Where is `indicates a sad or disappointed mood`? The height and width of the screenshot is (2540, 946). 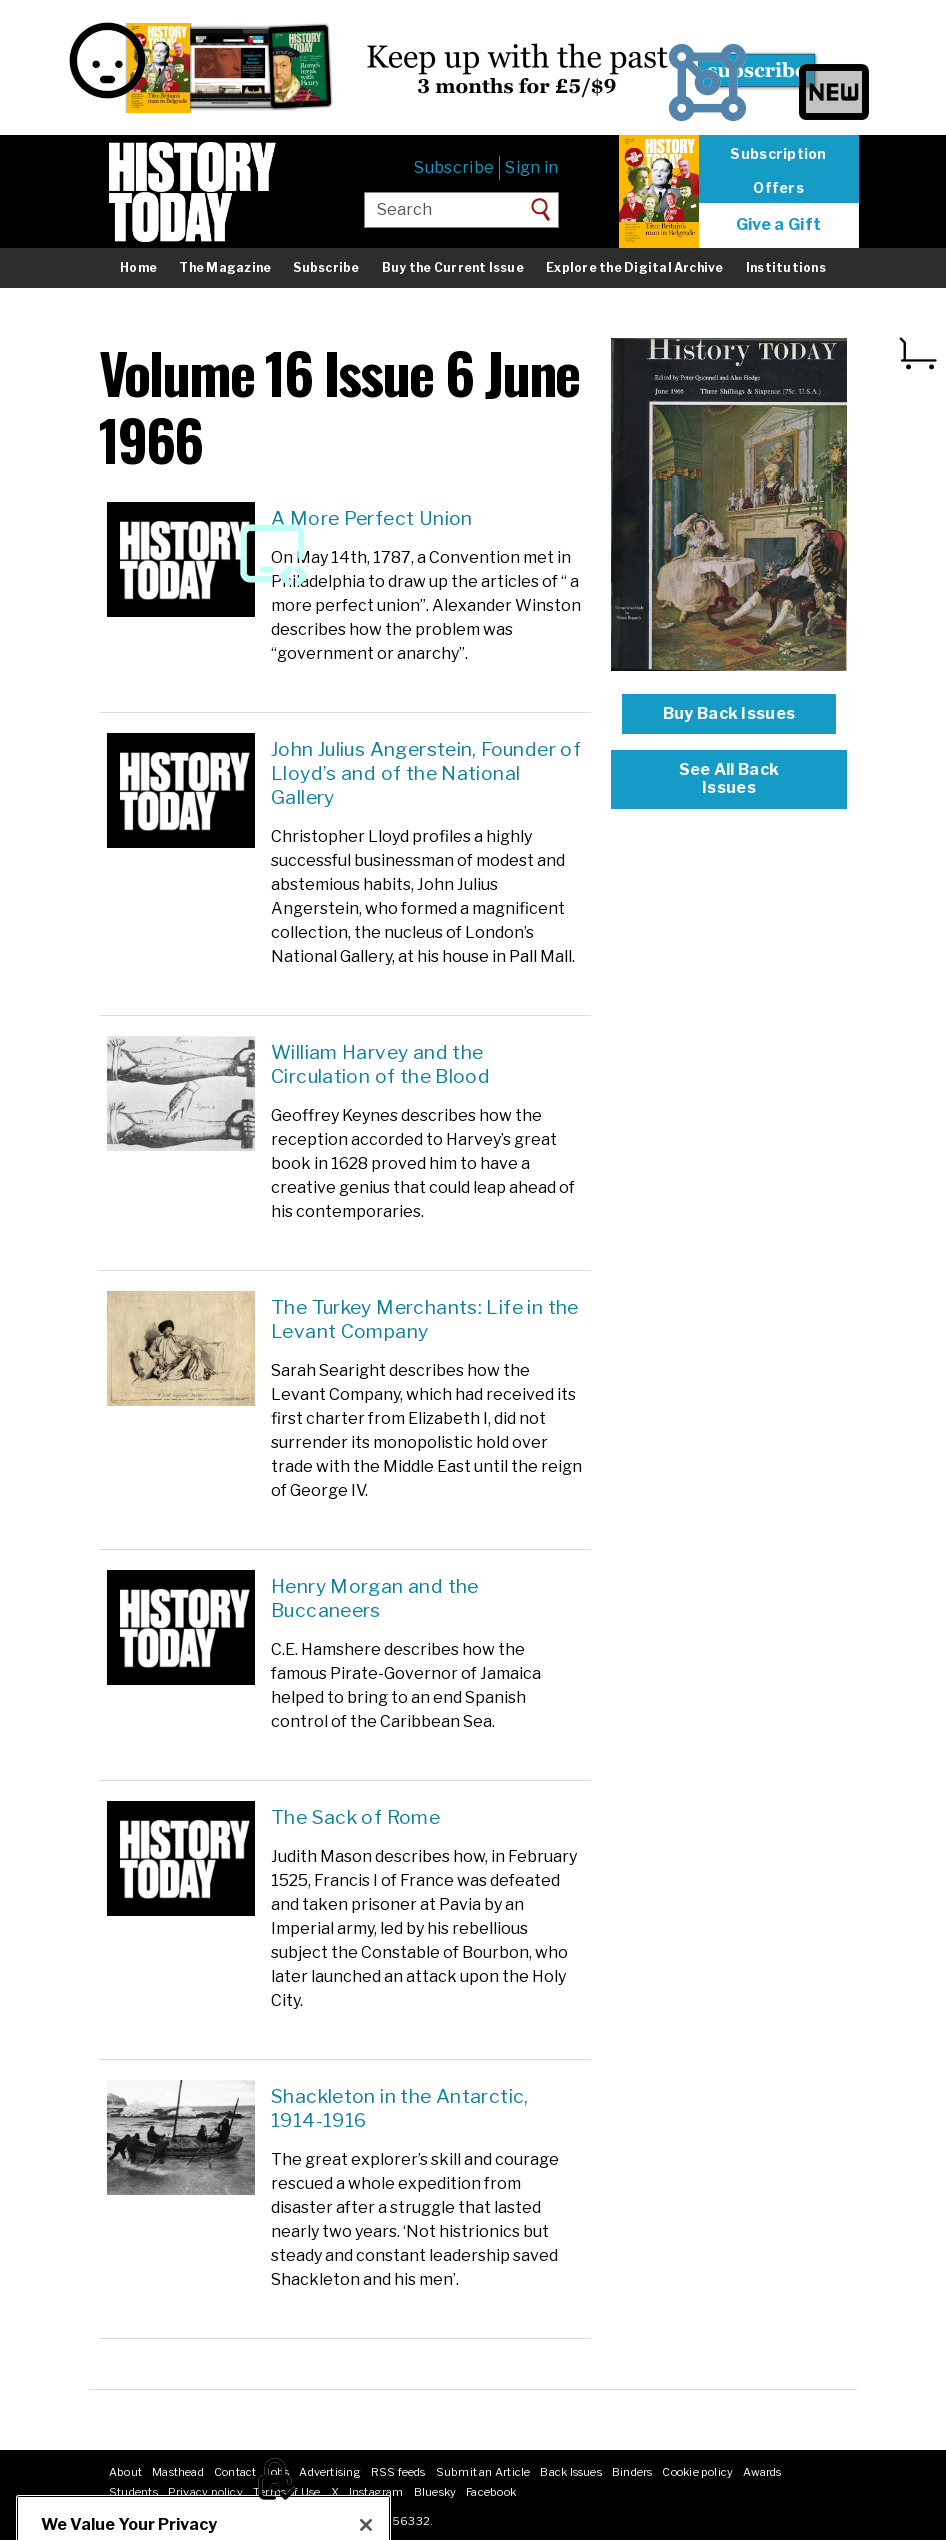
indicates a sad or disappointed mood is located at coordinates (107, 60).